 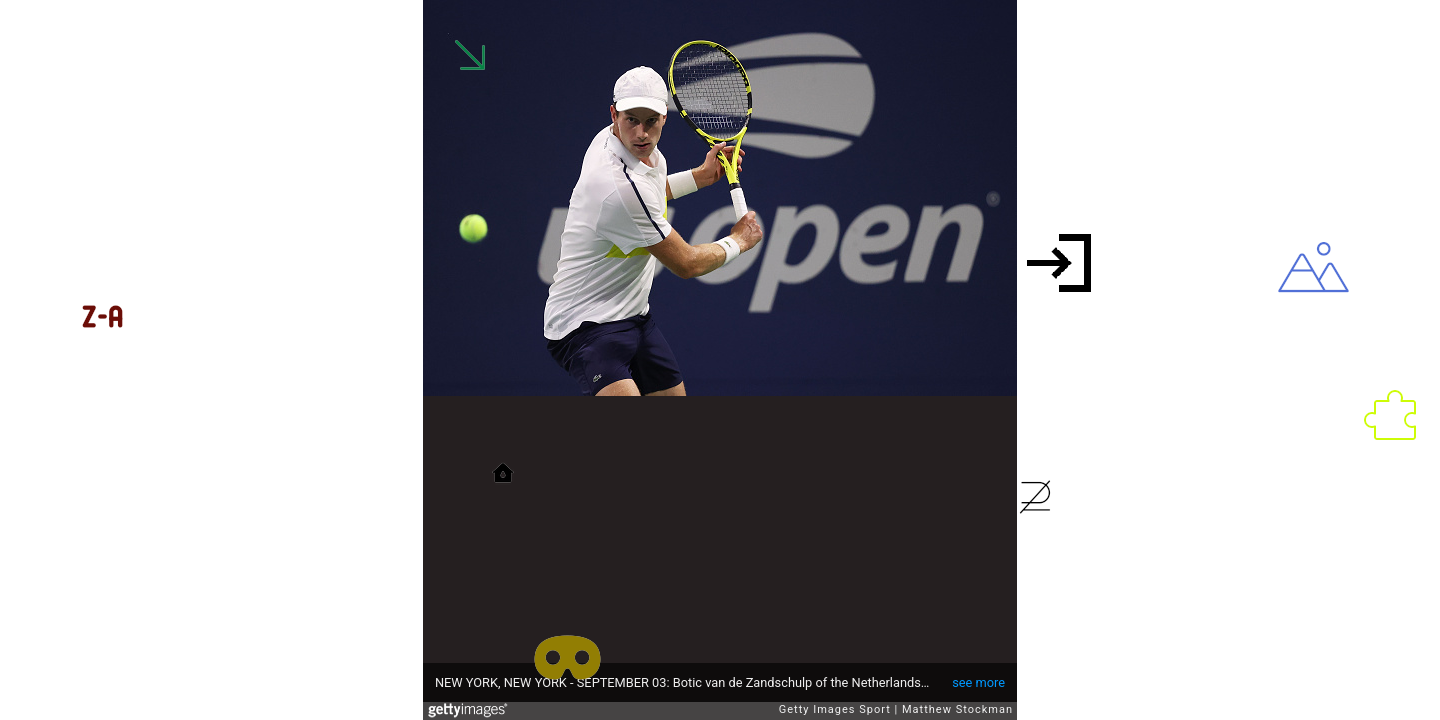 What do you see at coordinates (102, 316) in the screenshot?
I see `sort items in reverse alphabetical order` at bounding box center [102, 316].